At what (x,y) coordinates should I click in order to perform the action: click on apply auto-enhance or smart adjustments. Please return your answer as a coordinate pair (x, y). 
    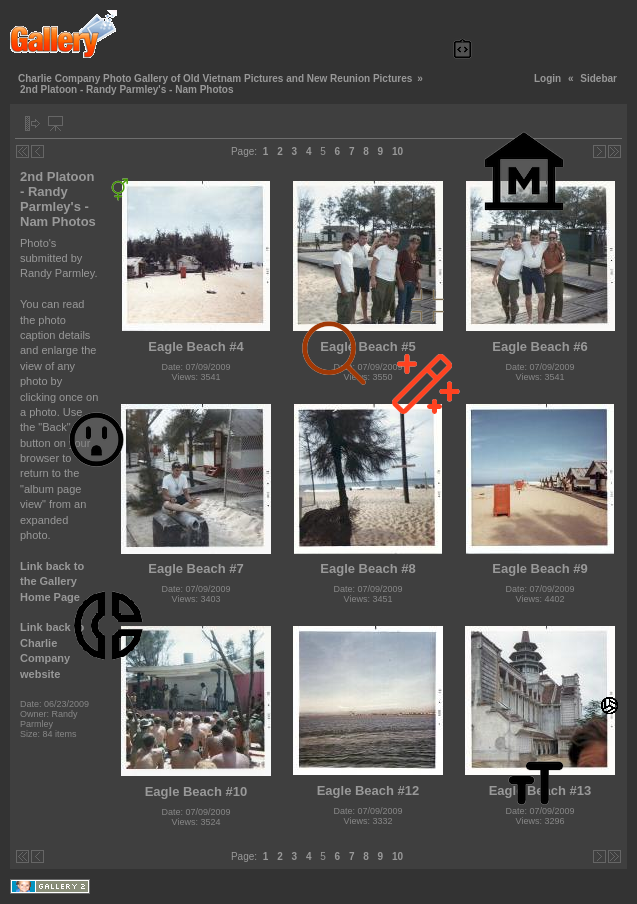
    Looking at the image, I should click on (422, 384).